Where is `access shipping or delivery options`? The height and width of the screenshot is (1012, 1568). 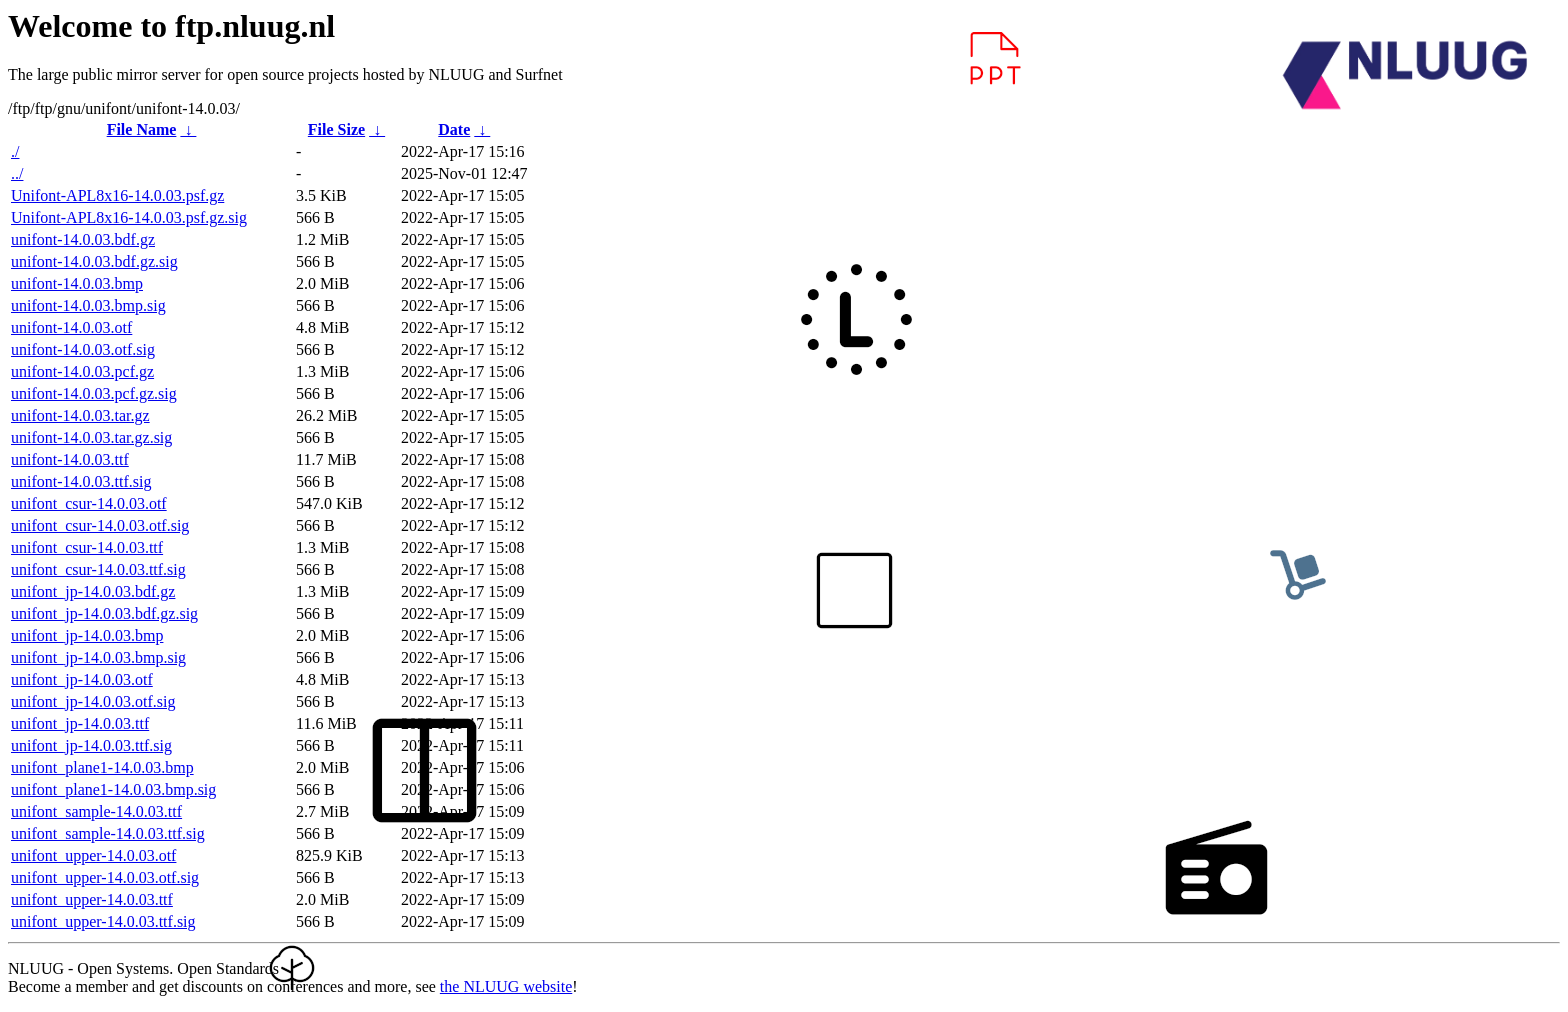
access shipping or delivery options is located at coordinates (1298, 575).